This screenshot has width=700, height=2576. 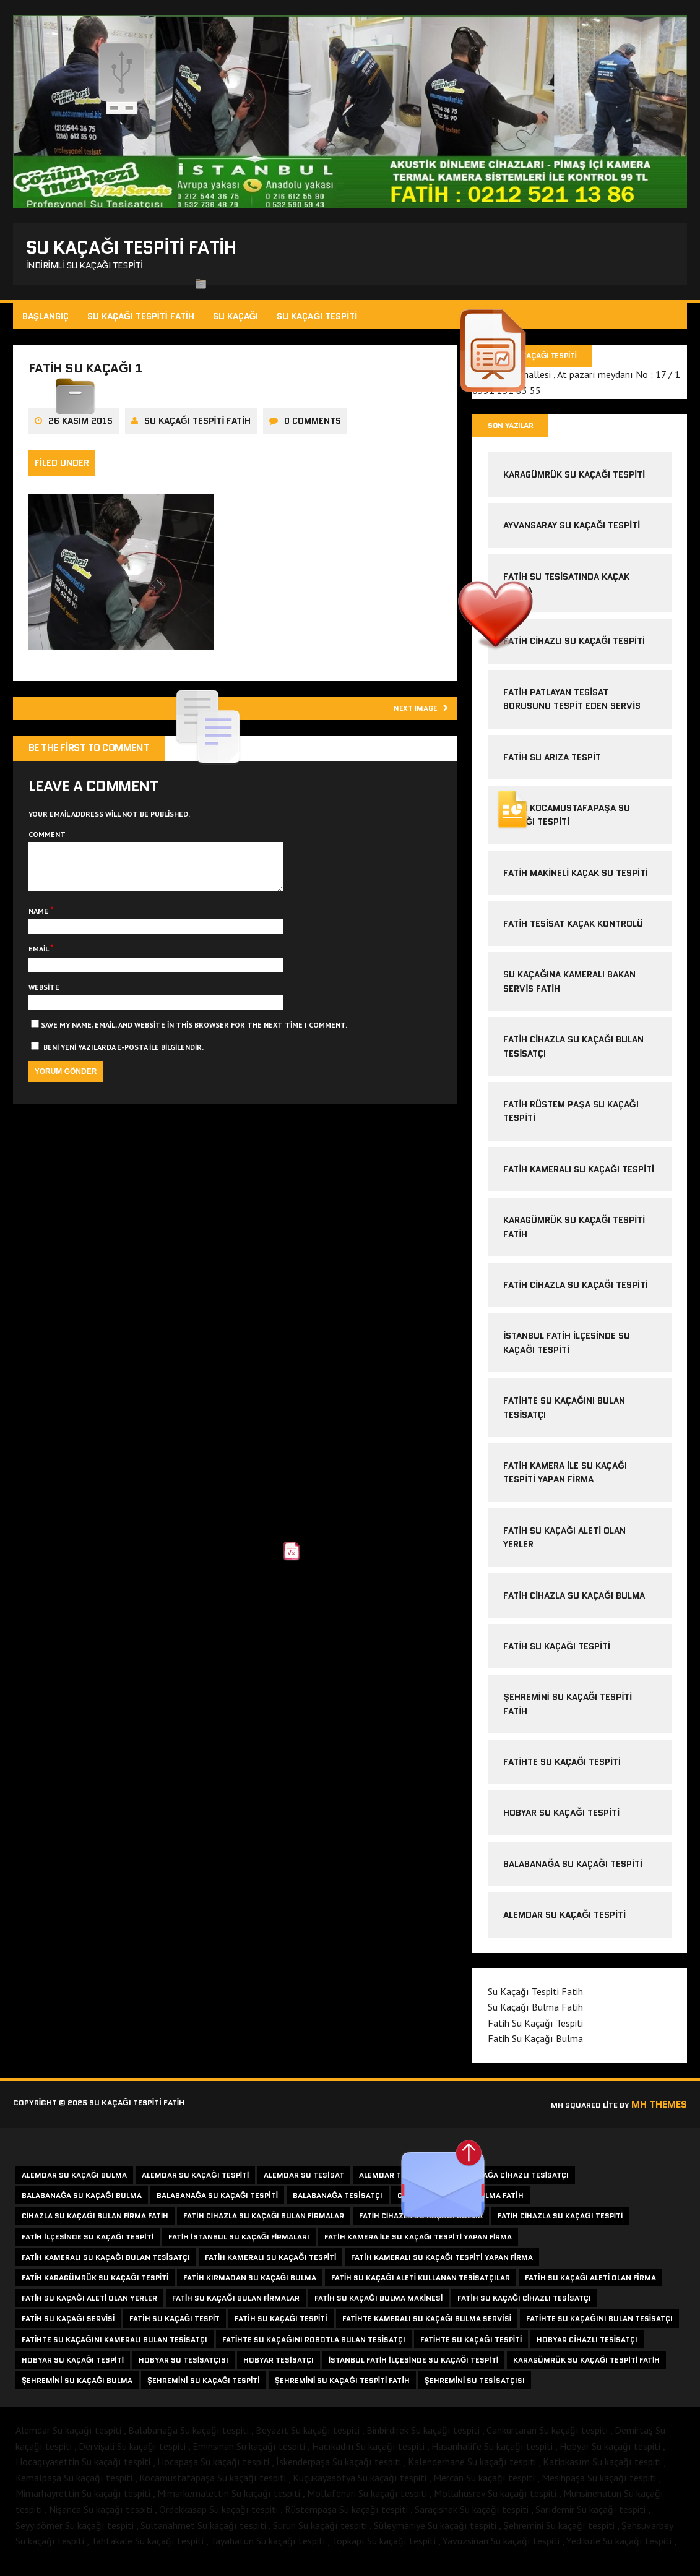 What do you see at coordinates (121, 78) in the screenshot?
I see `removable USB storage device` at bounding box center [121, 78].